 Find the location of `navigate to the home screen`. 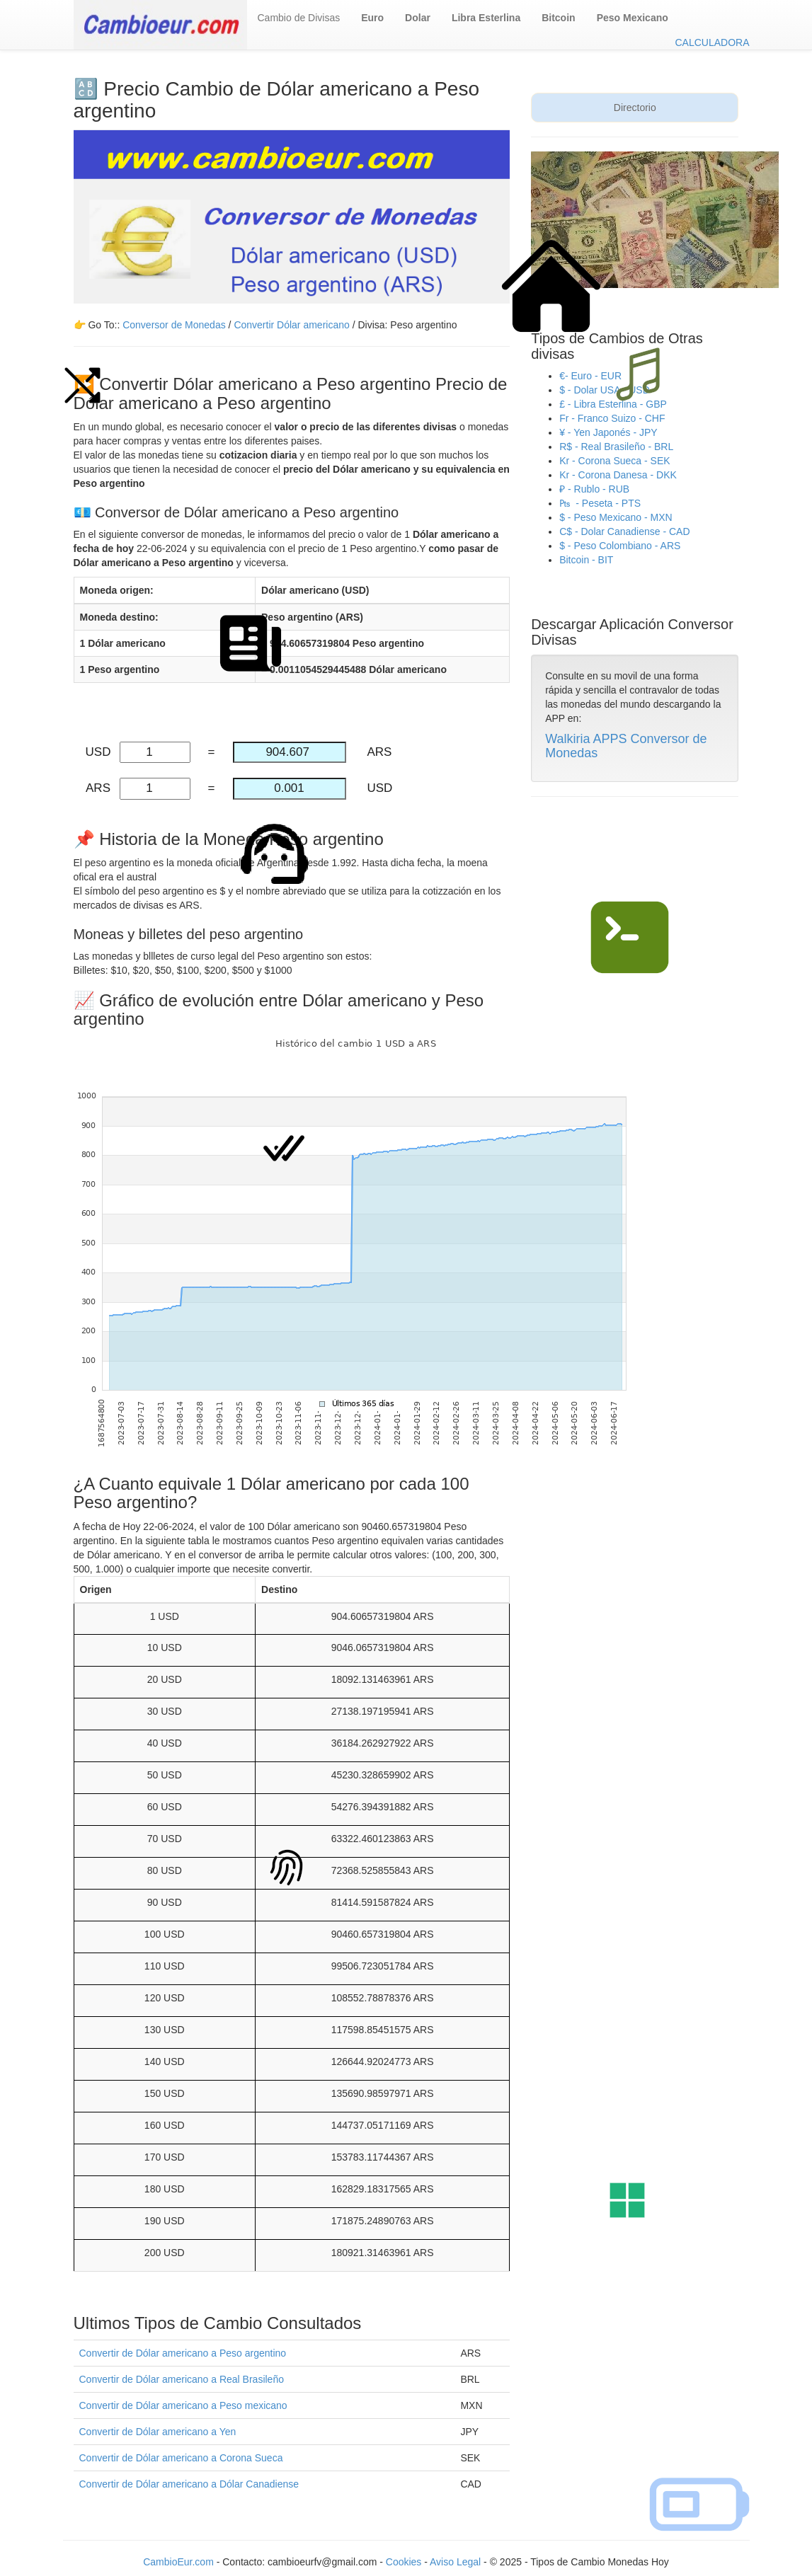

navigate to the home screen is located at coordinates (551, 286).